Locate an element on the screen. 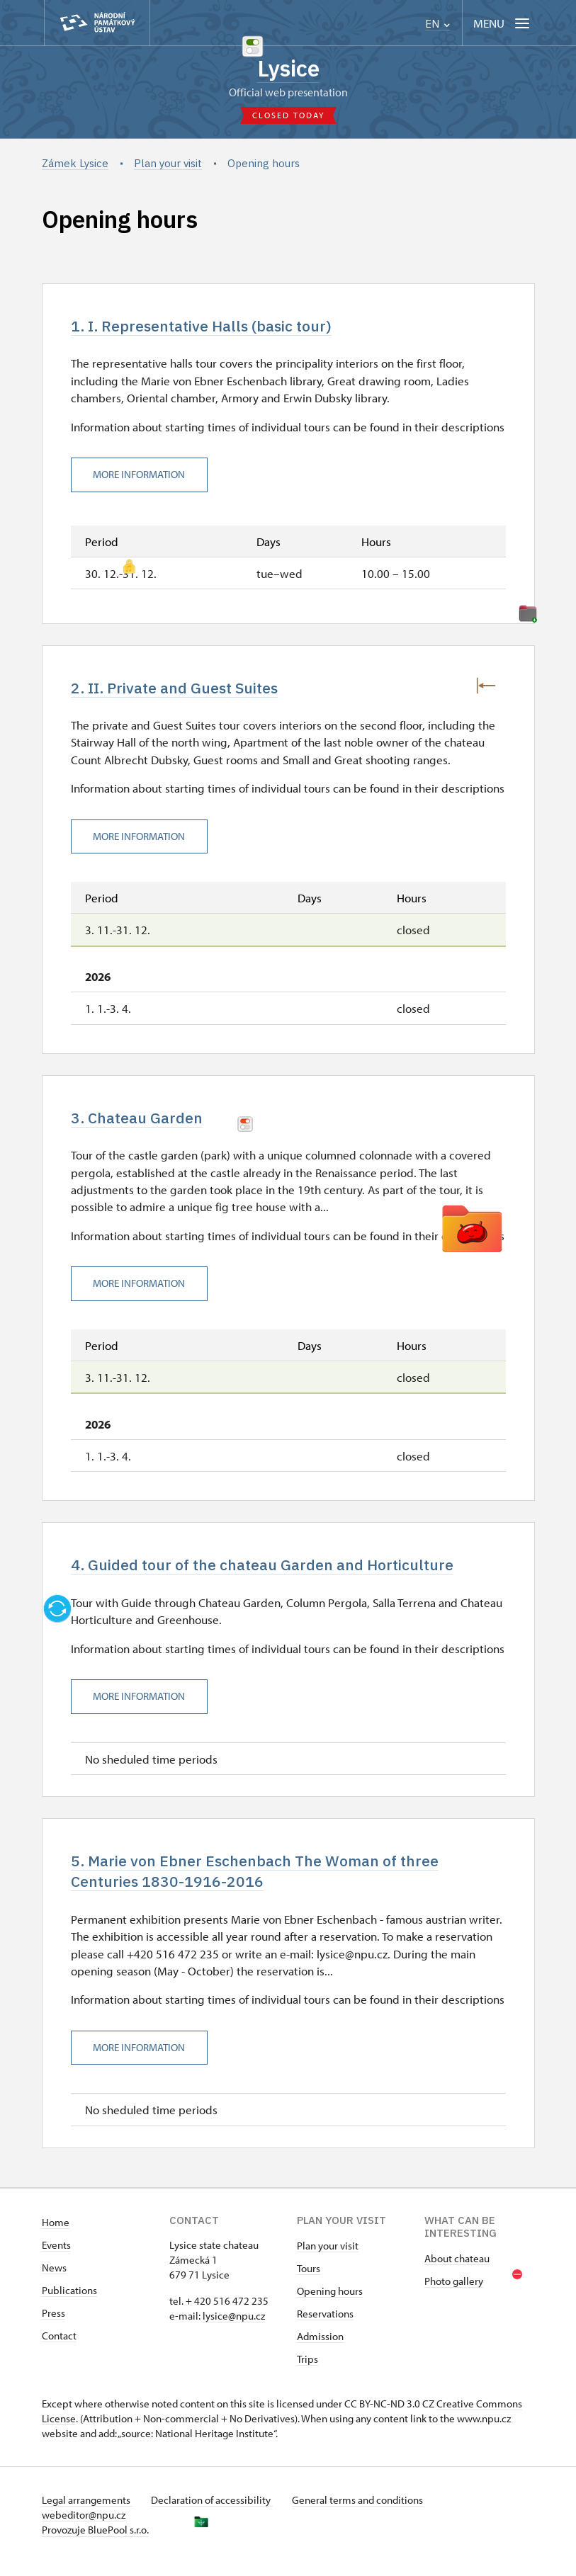 Image resolution: width=576 pixels, height=2576 pixels. go to the first item in a list or sequence is located at coordinates (486, 686).